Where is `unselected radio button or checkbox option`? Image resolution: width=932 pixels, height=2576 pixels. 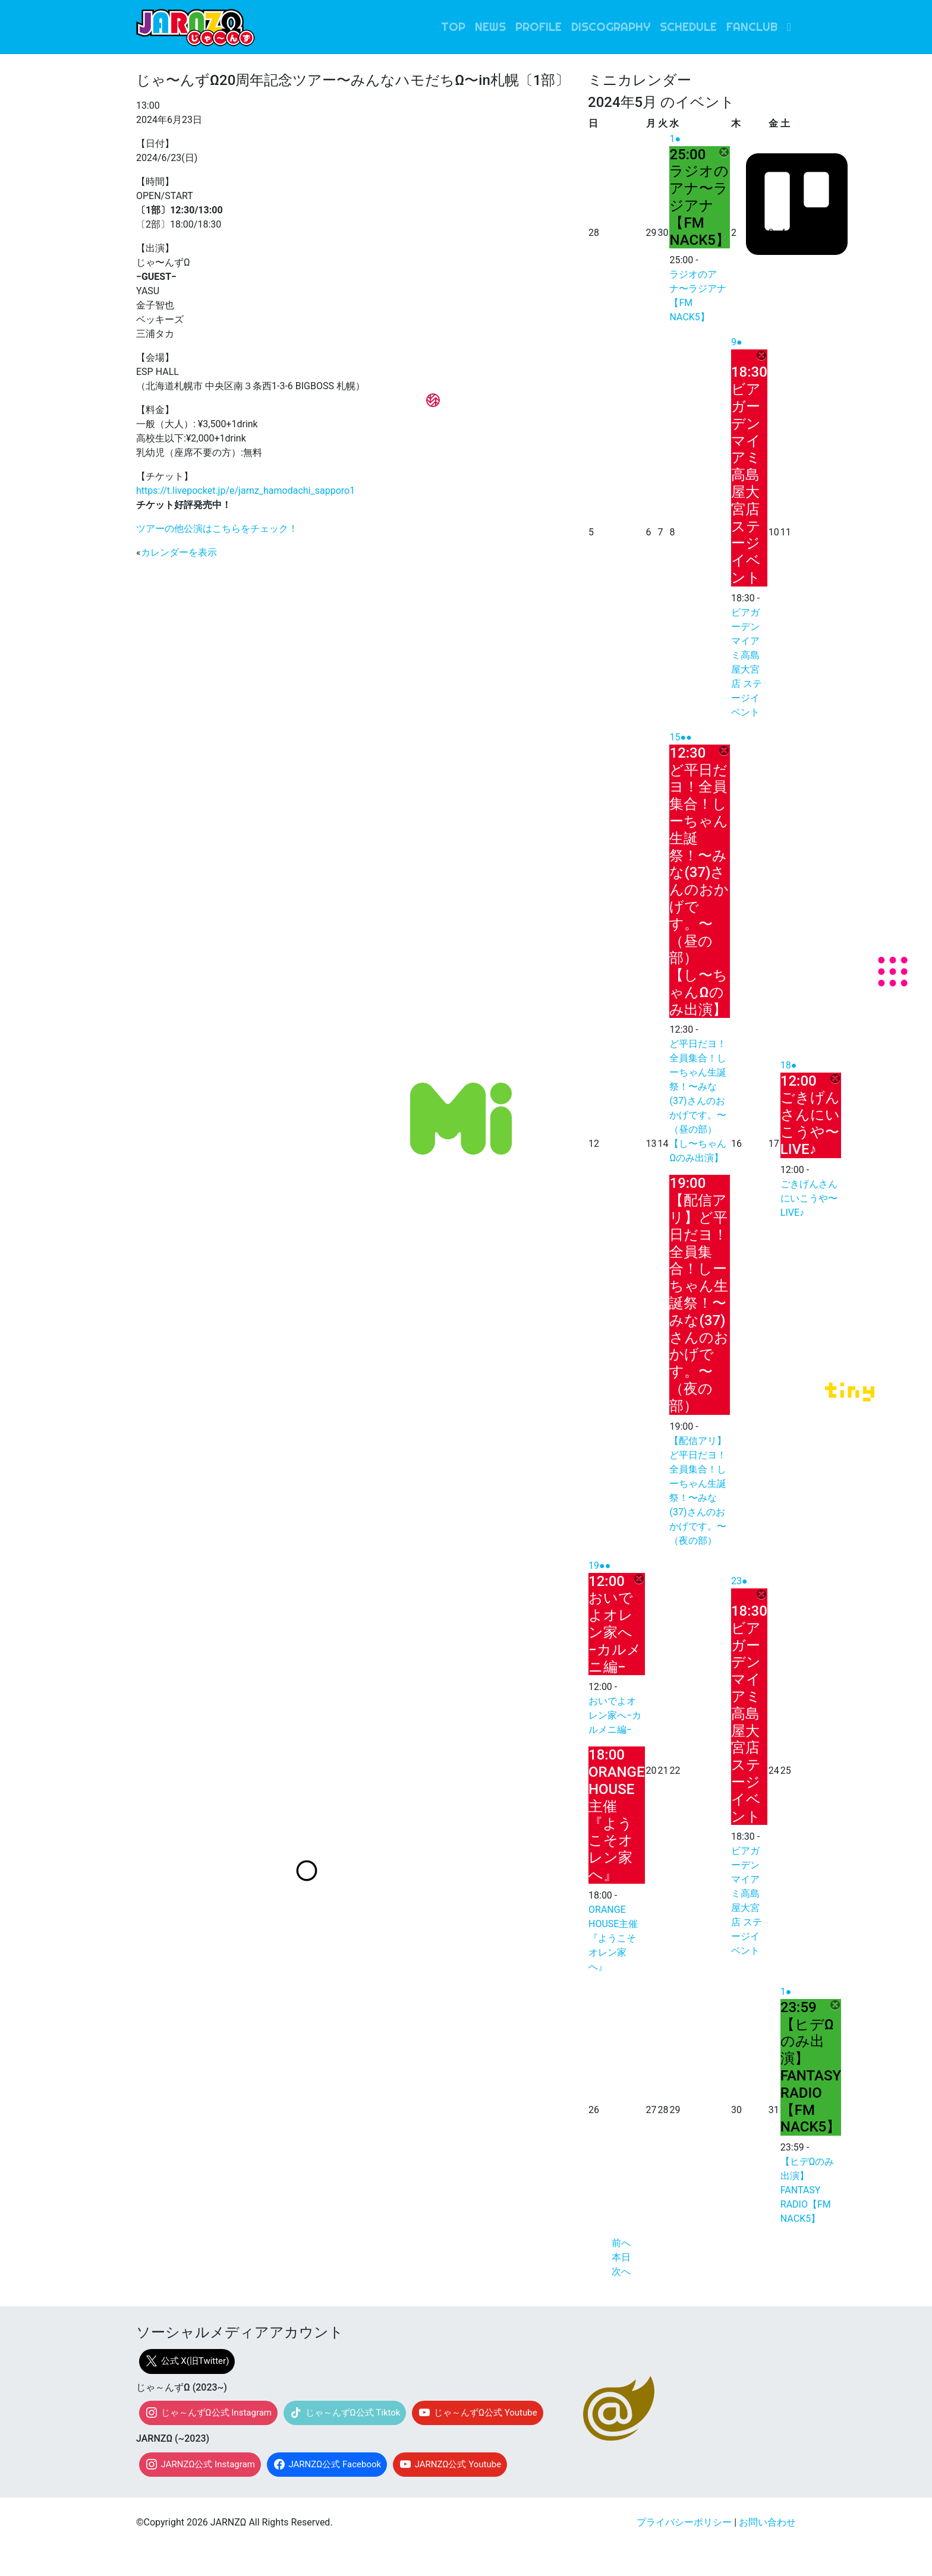
unselected radio button or checkbox option is located at coordinates (307, 1871).